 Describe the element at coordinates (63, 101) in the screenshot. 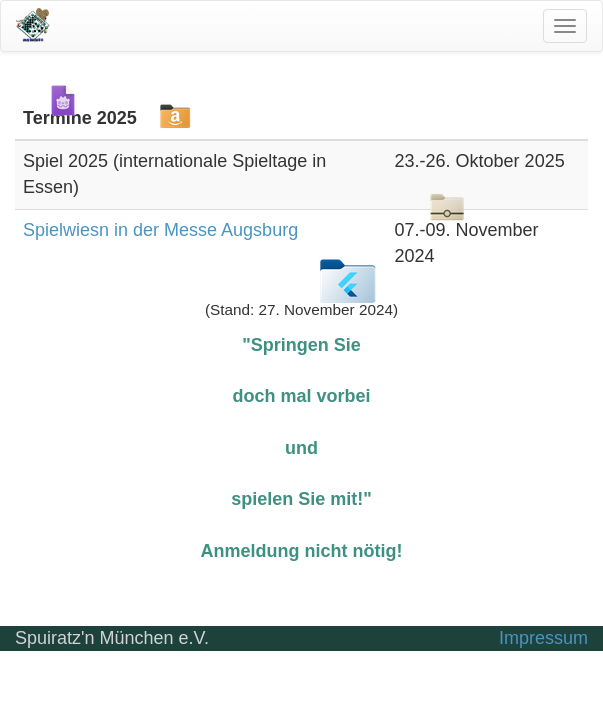

I see `a godot game engine scene file` at that location.